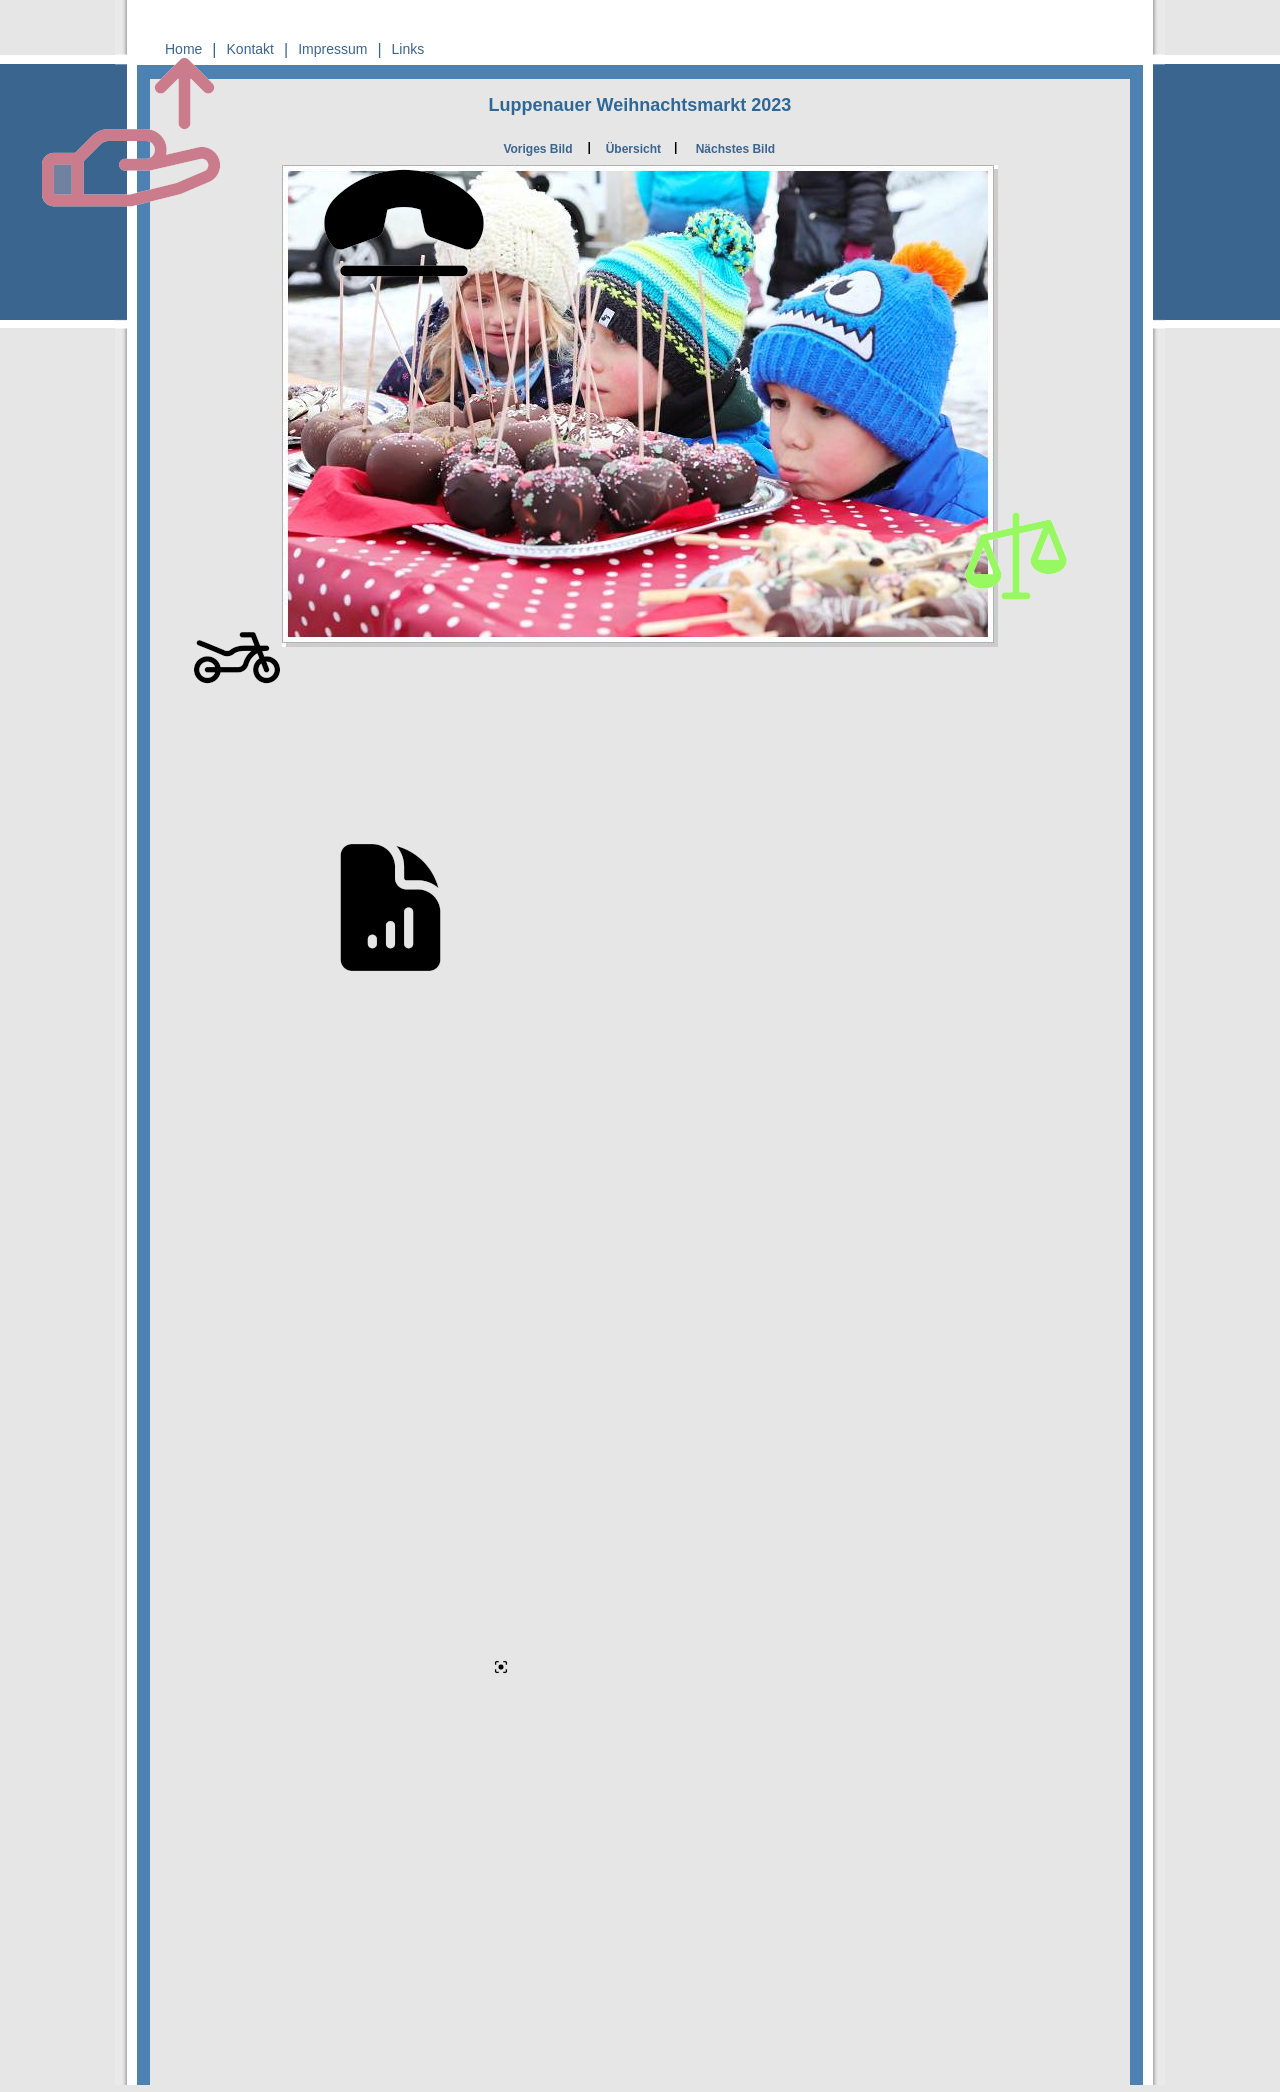 Image resolution: width=1280 pixels, height=2092 pixels. I want to click on center focus point for camera or image capture, so click(501, 1667).